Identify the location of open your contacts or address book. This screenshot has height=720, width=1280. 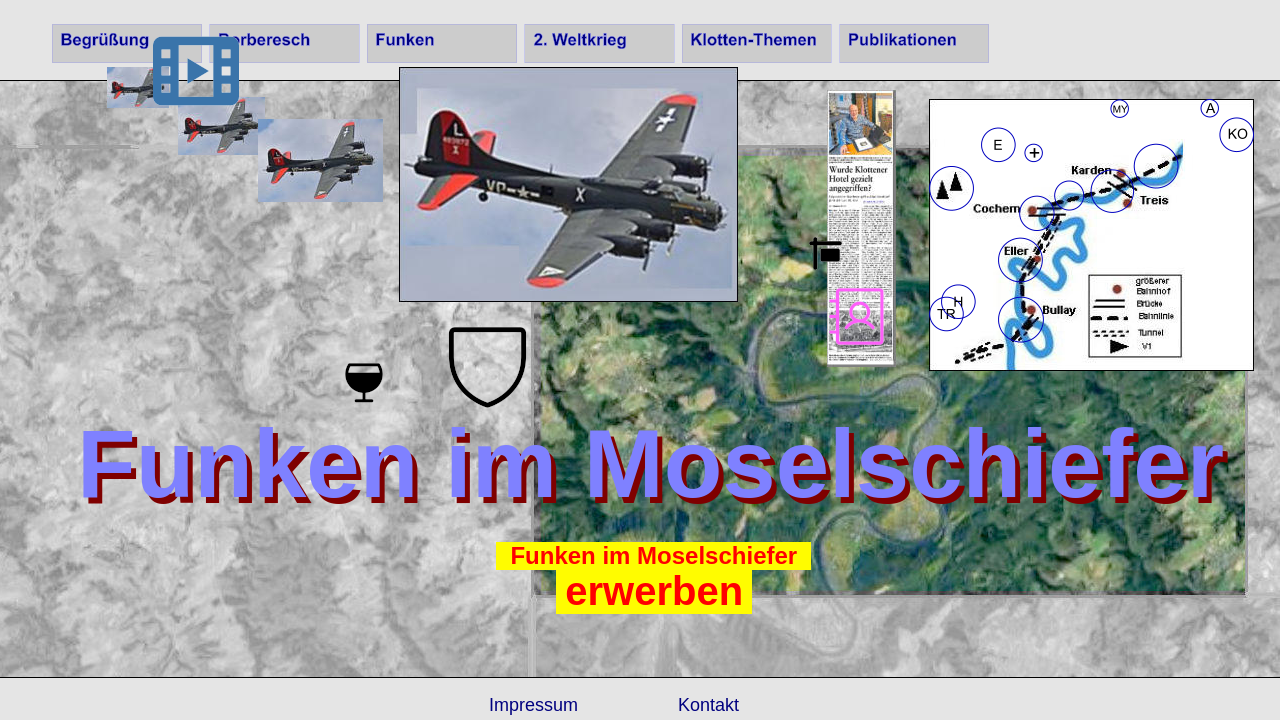
(857, 316).